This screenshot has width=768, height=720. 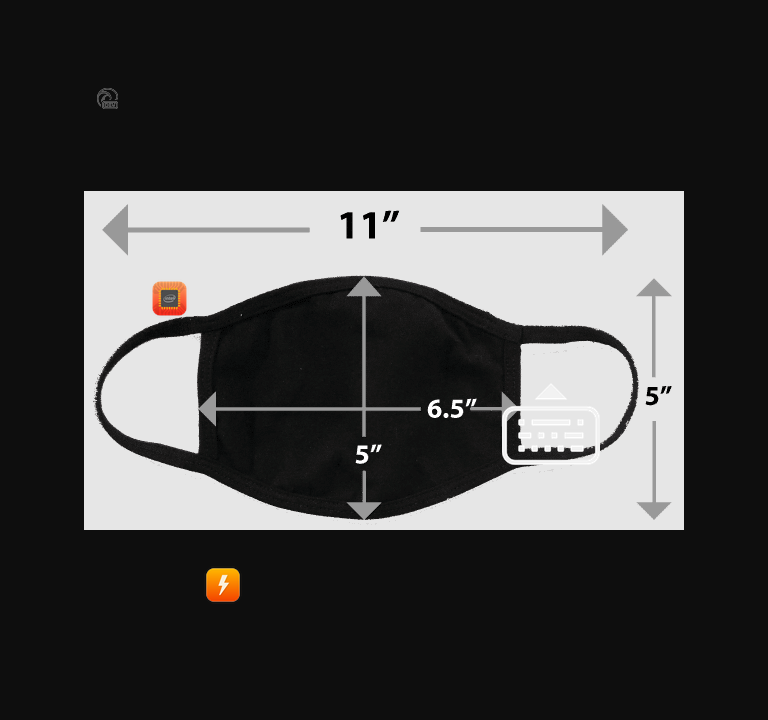 I want to click on open newsflash rss reader app, so click(x=223, y=585).